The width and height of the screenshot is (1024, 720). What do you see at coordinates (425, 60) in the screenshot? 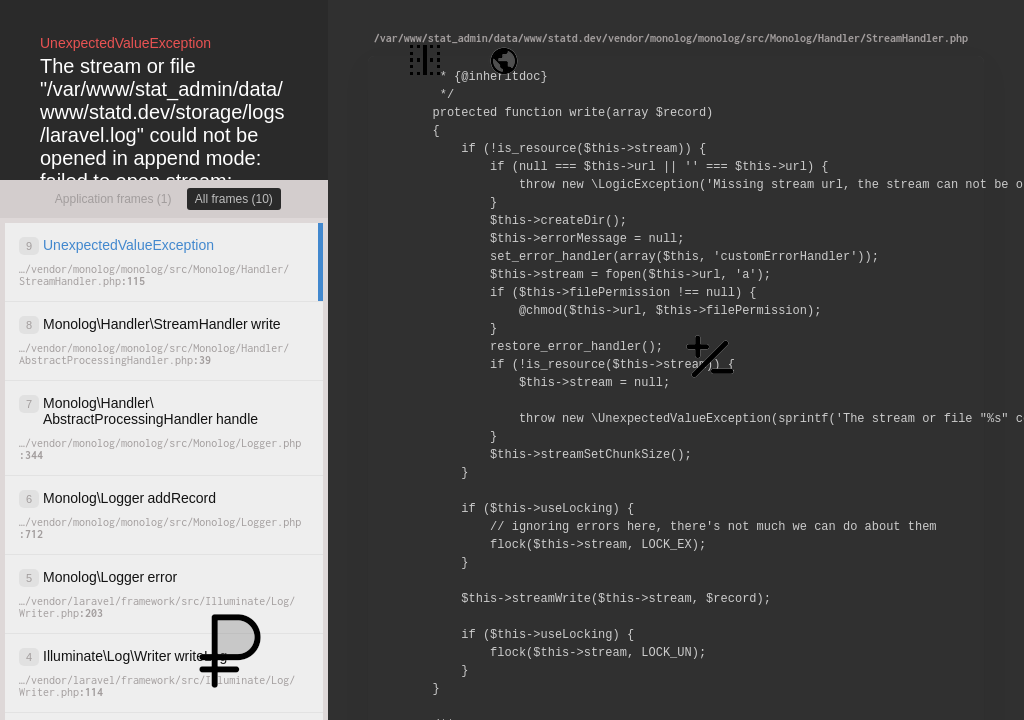
I see `add a vertical border to selected cells` at bounding box center [425, 60].